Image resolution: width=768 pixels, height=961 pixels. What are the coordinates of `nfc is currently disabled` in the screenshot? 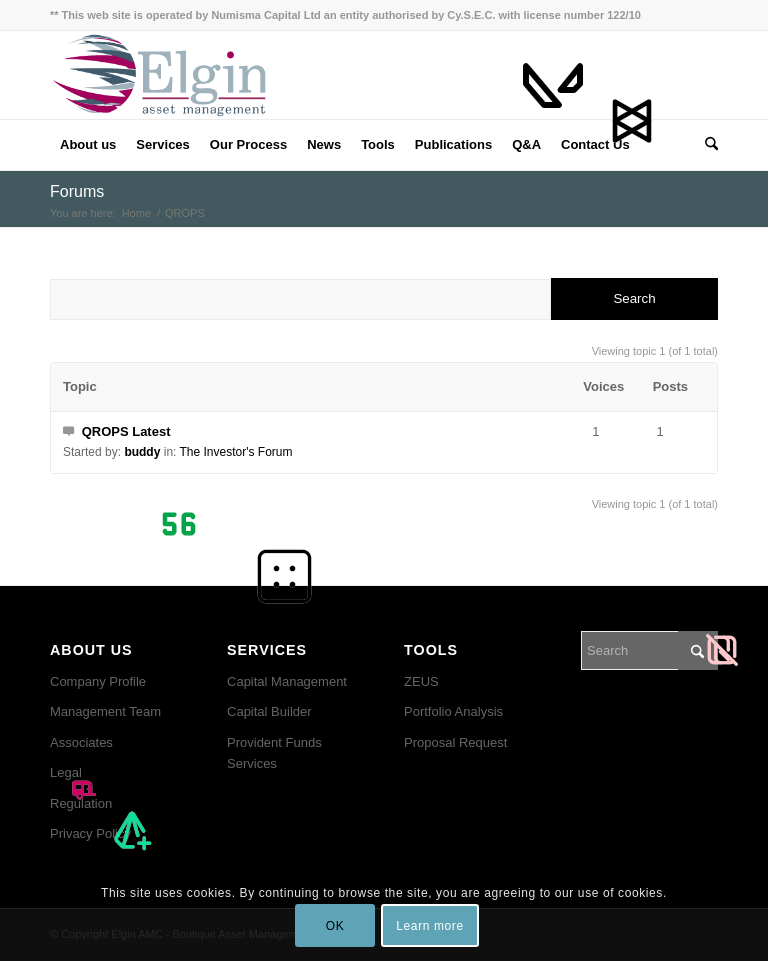 It's located at (722, 650).